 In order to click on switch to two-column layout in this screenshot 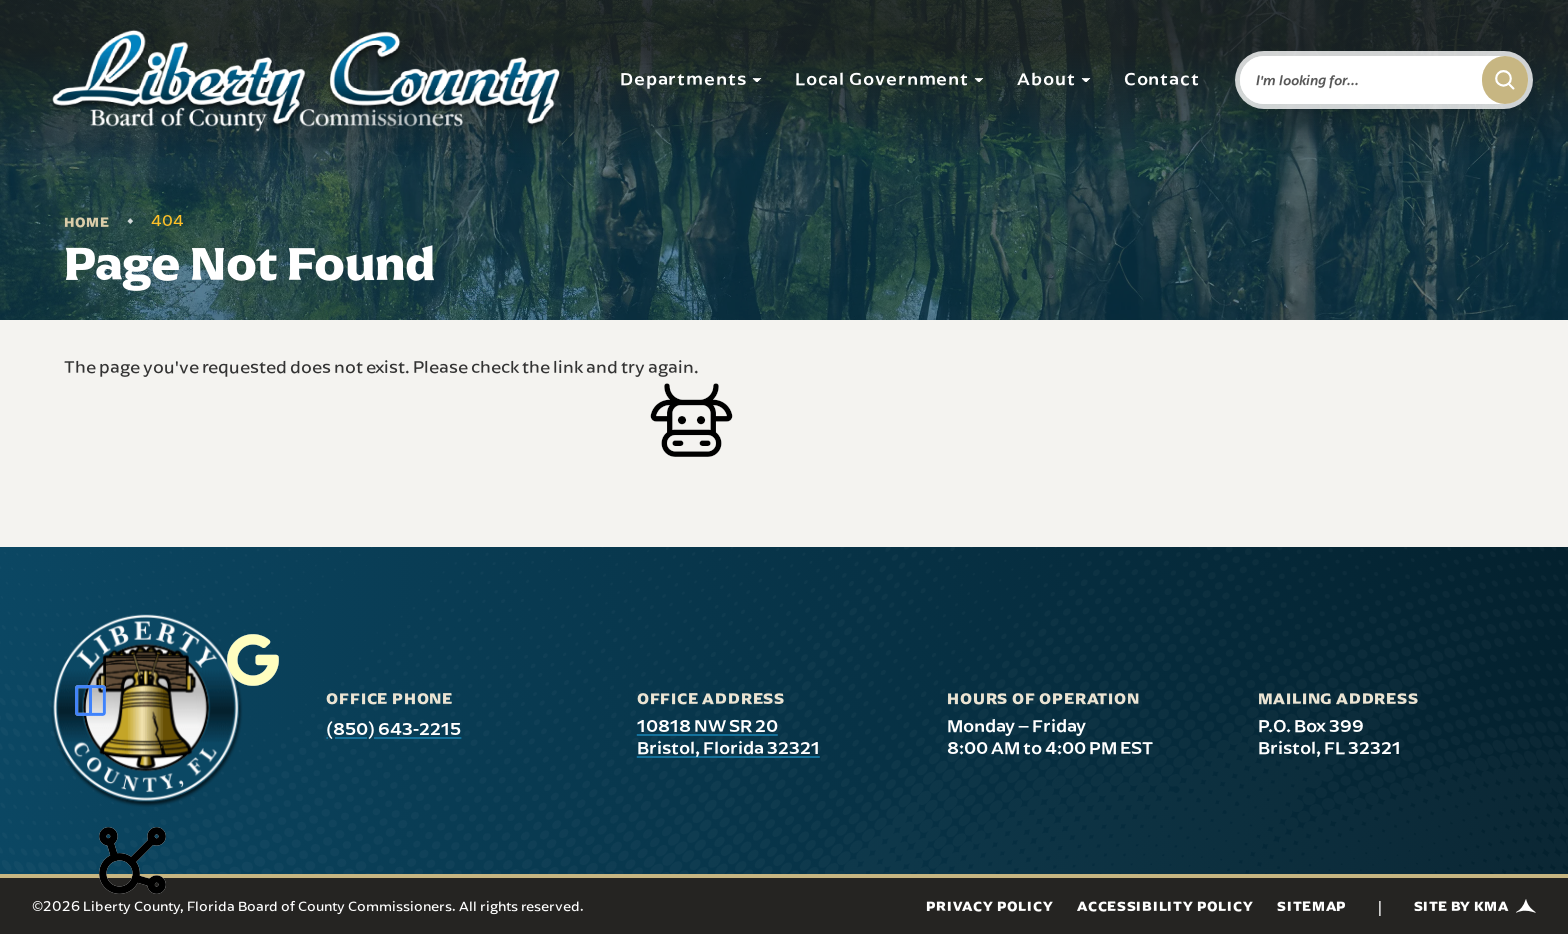, I will do `click(90, 700)`.